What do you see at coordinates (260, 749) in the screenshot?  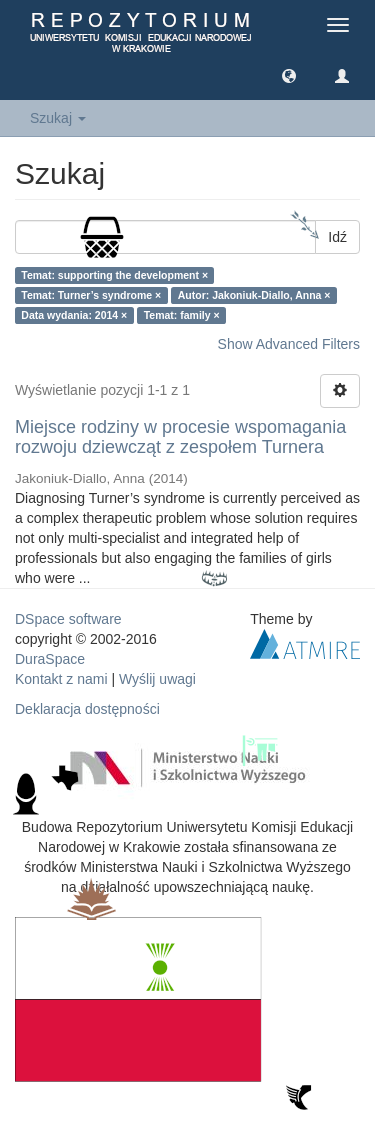 I see `laundry or clothing care feature` at bounding box center [260, 749].